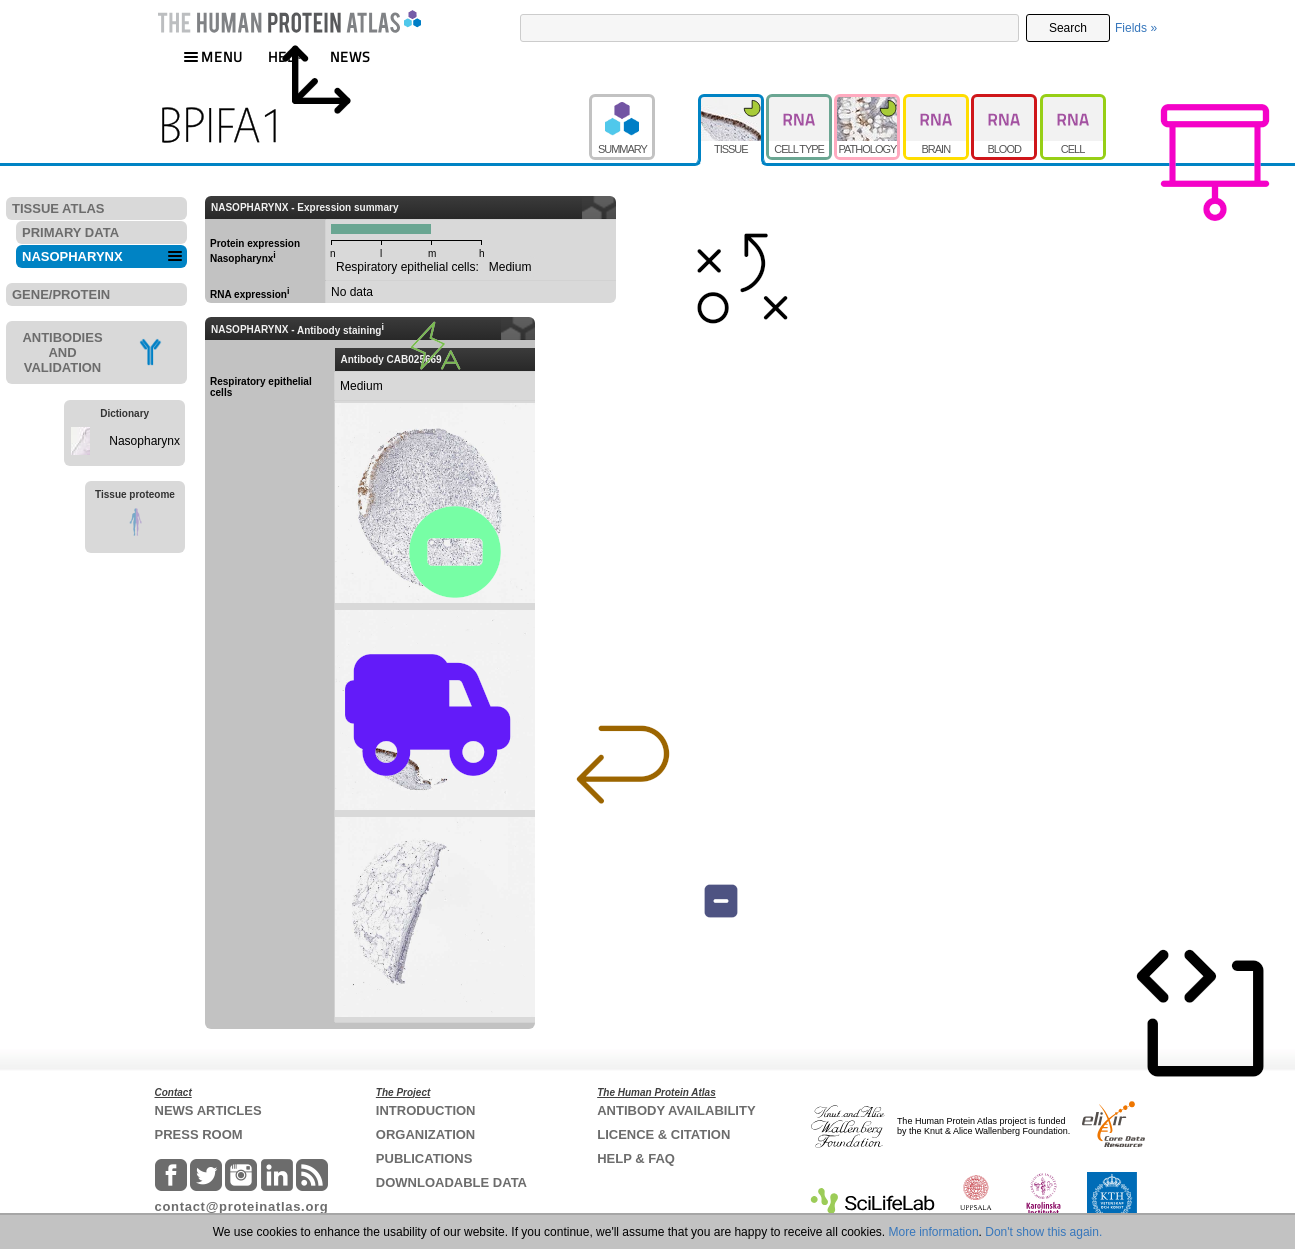  What do you see at coordinates (623, 761) in the screenshot?
I see `undo or go back to previous state` at bounding box center [623, 761].